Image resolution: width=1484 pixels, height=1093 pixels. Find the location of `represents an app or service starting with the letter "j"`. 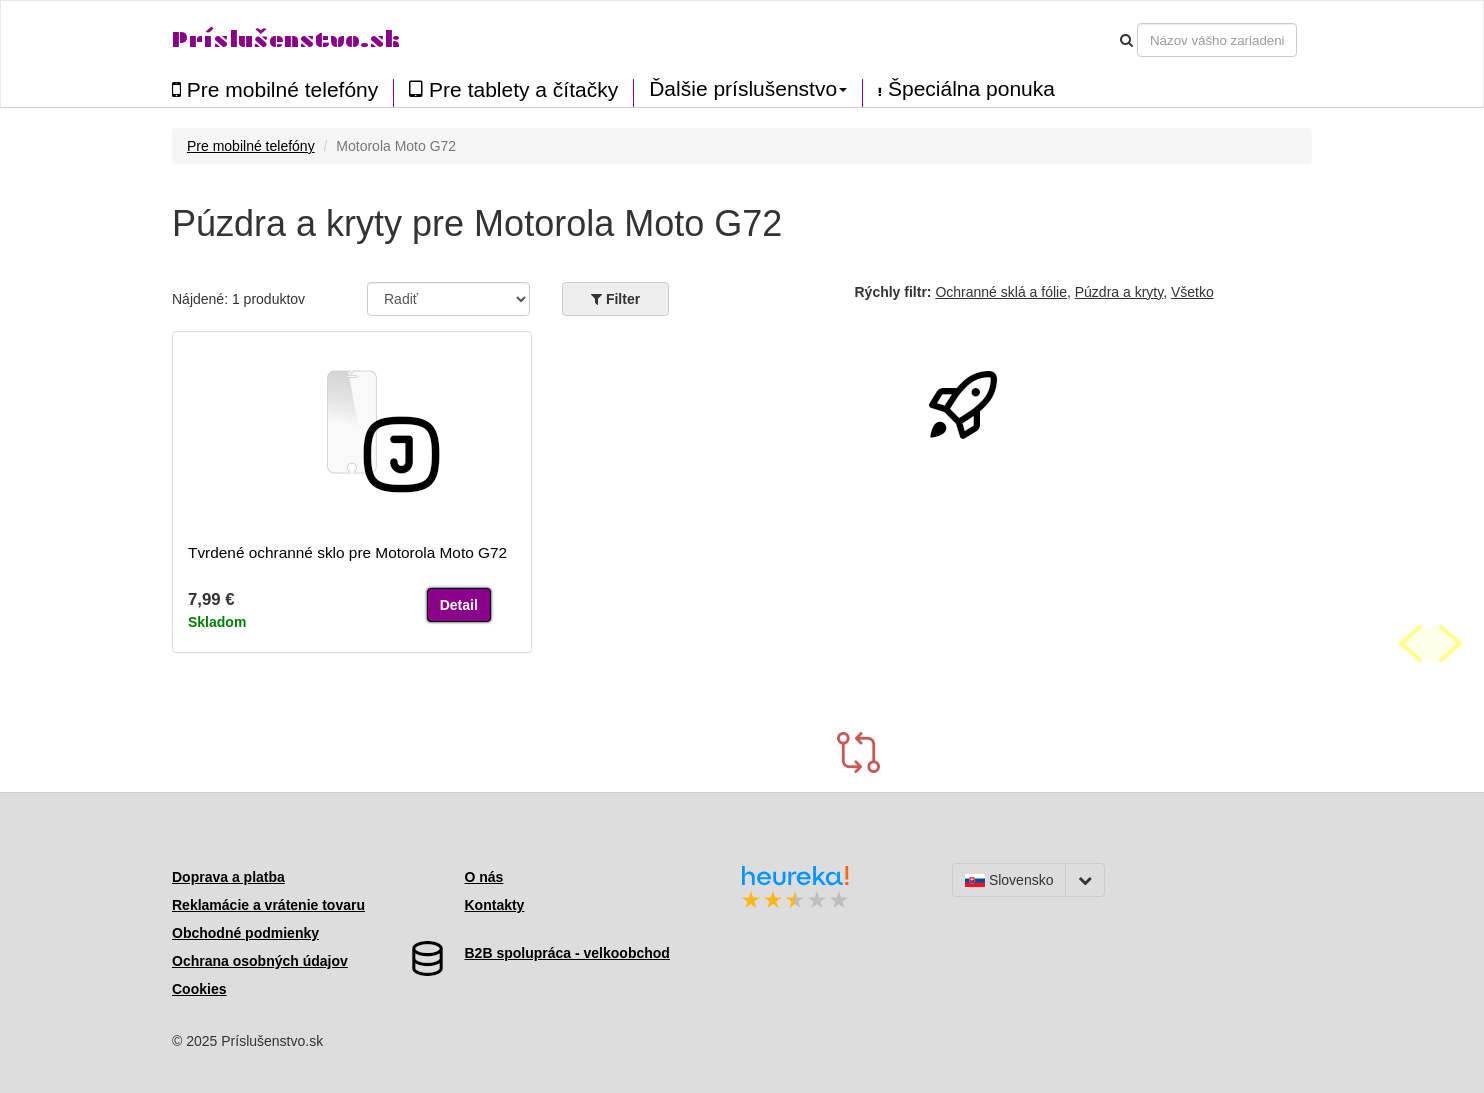

represents an app or service starting with the letter "j" is located at coordinates (401, 454).